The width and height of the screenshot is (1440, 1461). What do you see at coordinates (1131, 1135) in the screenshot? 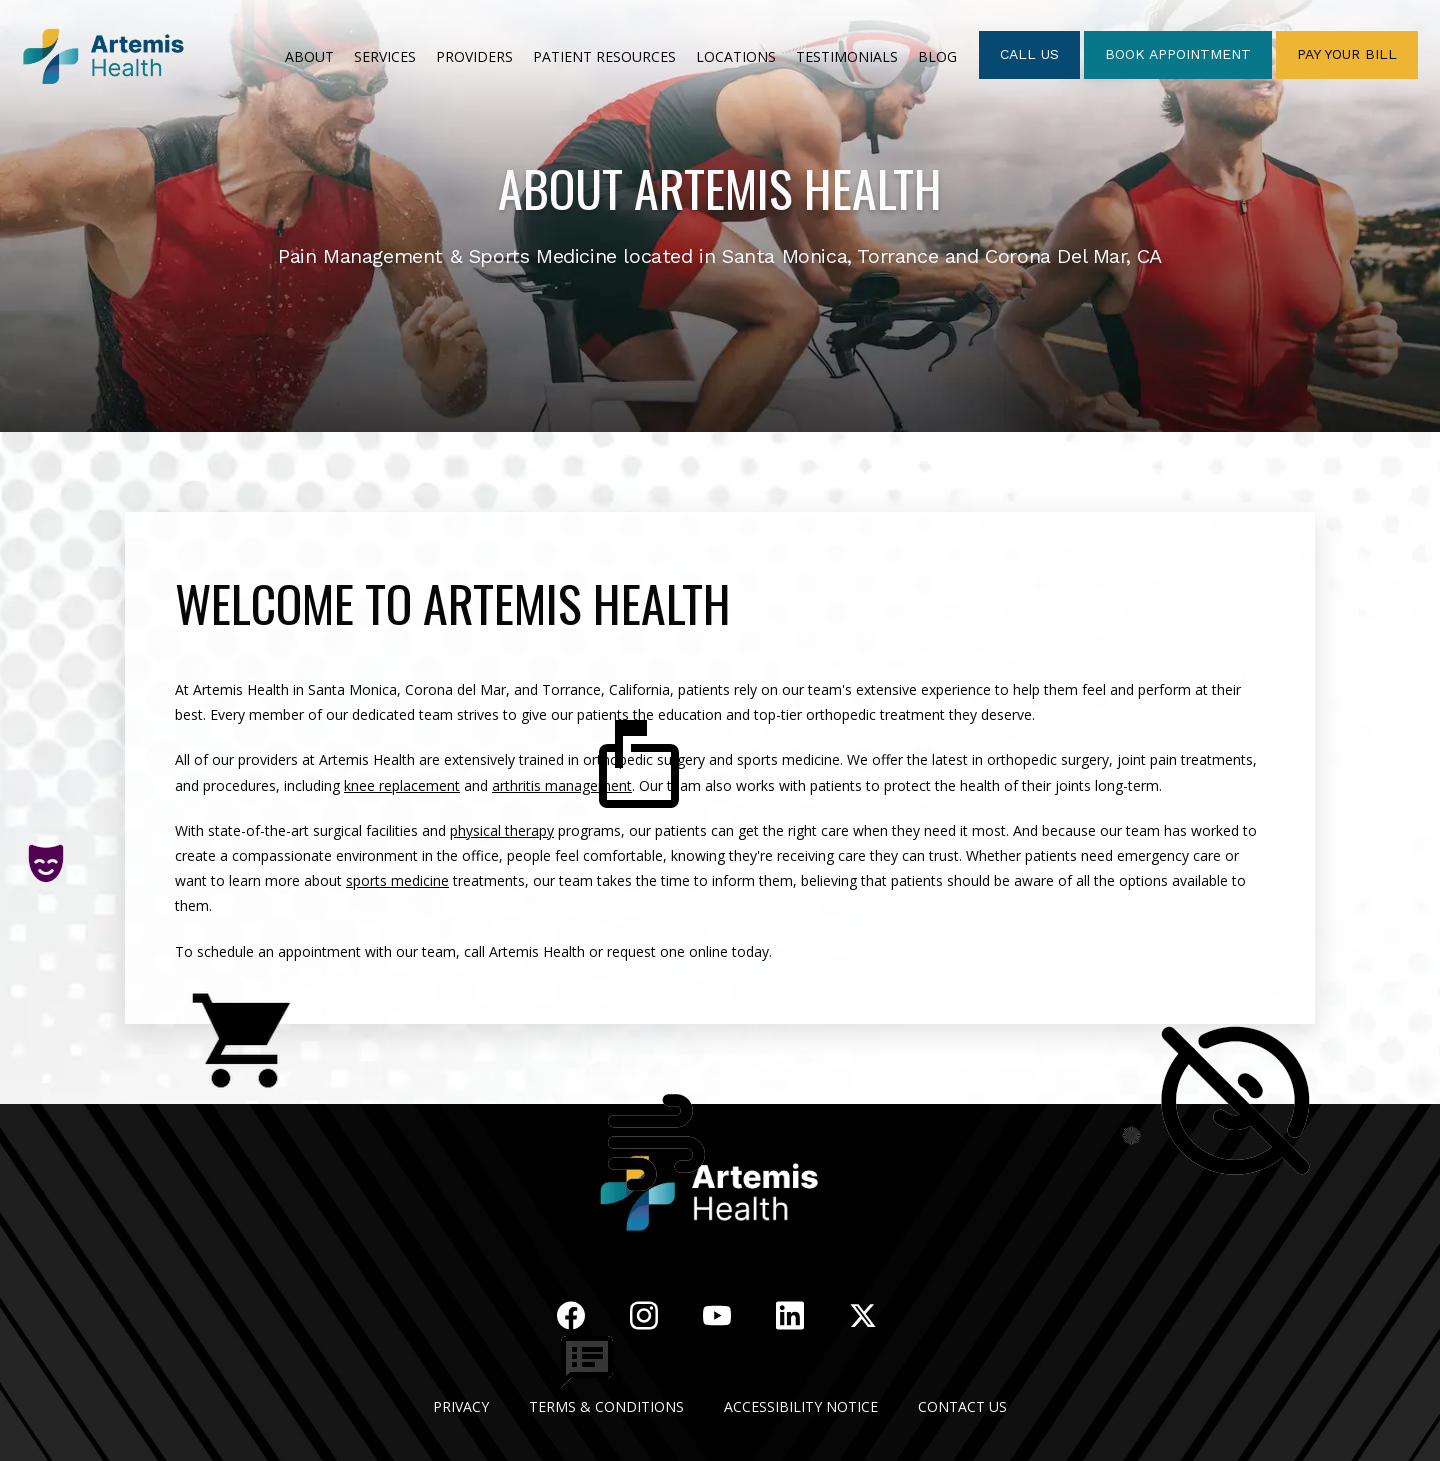
I see `indicates content is loading` at bounding box center [1131, 1135].